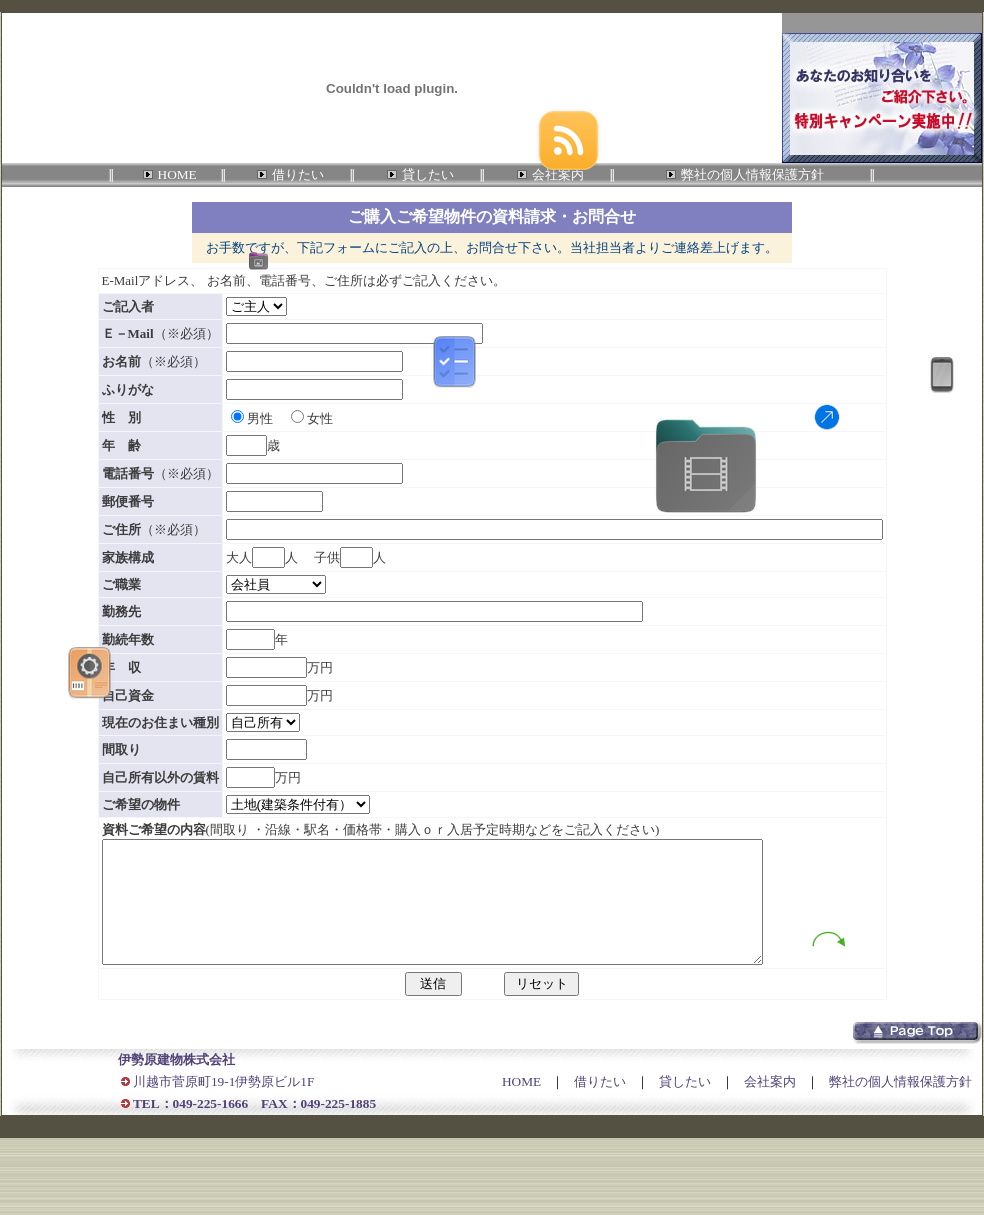  I want to click on access phone or dialer settings, so click(942, 375).